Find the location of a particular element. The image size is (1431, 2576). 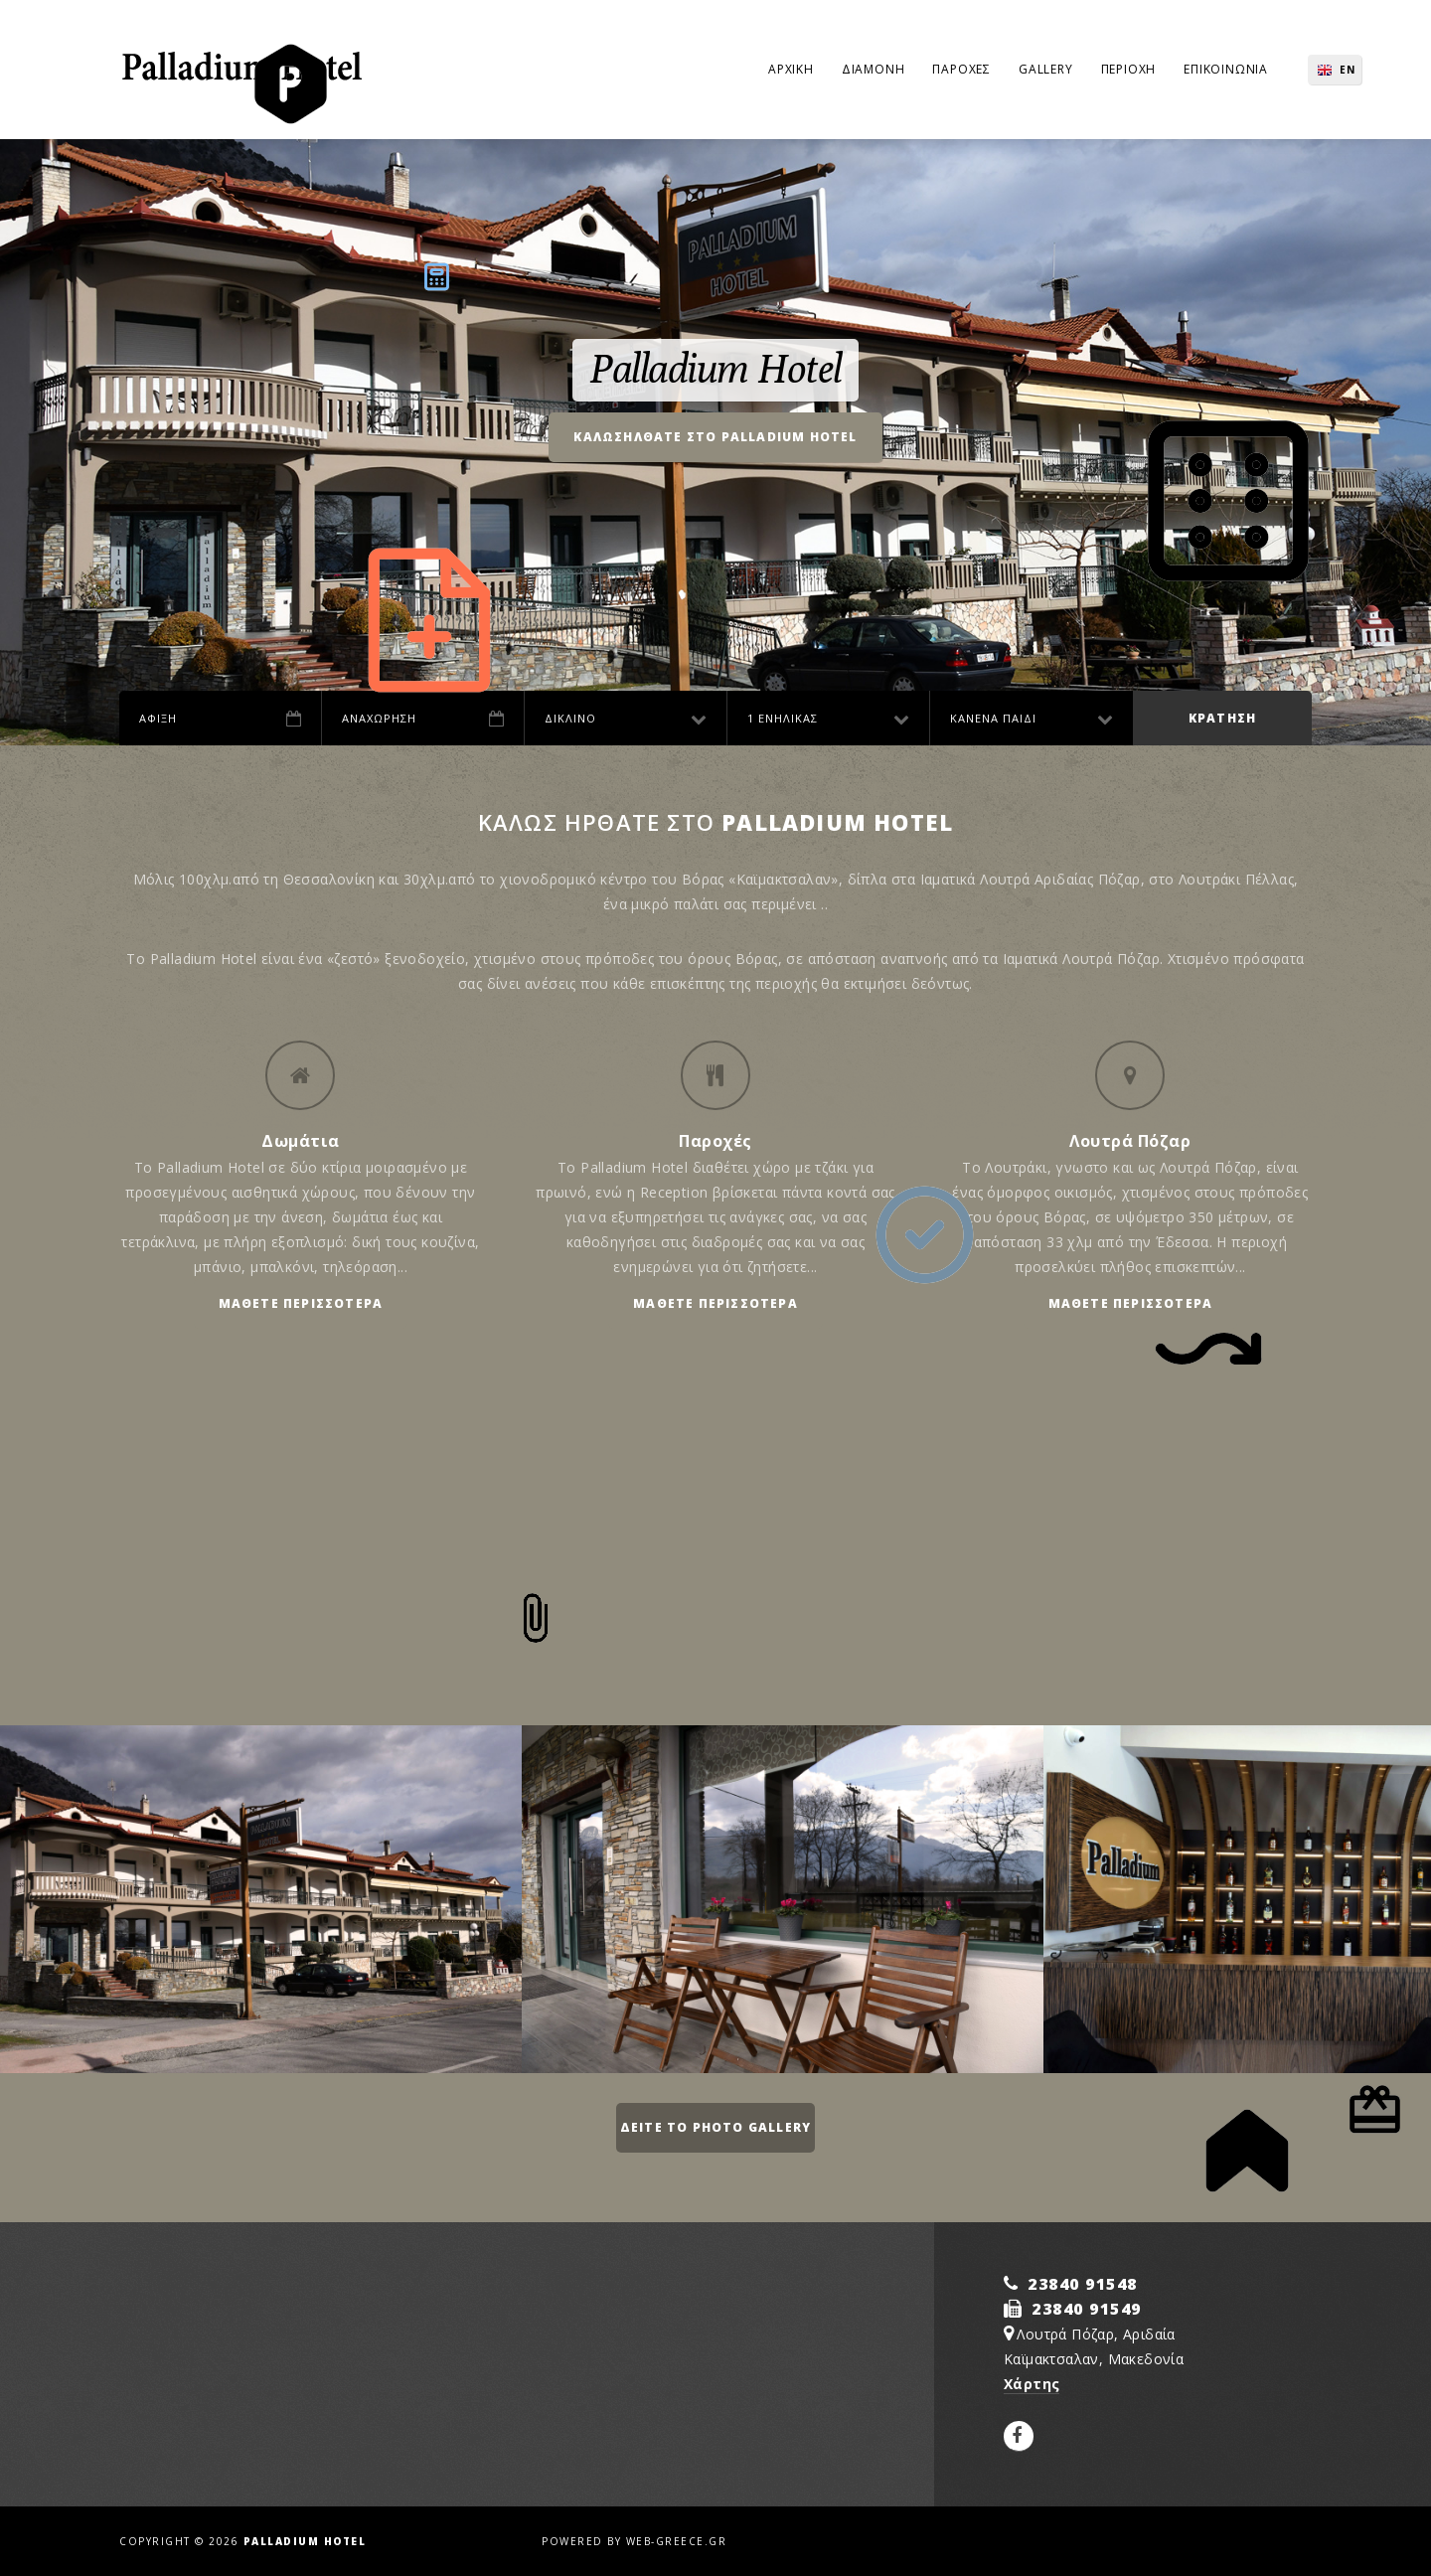

indicates a completed or successful action is located at coordinates (924, 1234).